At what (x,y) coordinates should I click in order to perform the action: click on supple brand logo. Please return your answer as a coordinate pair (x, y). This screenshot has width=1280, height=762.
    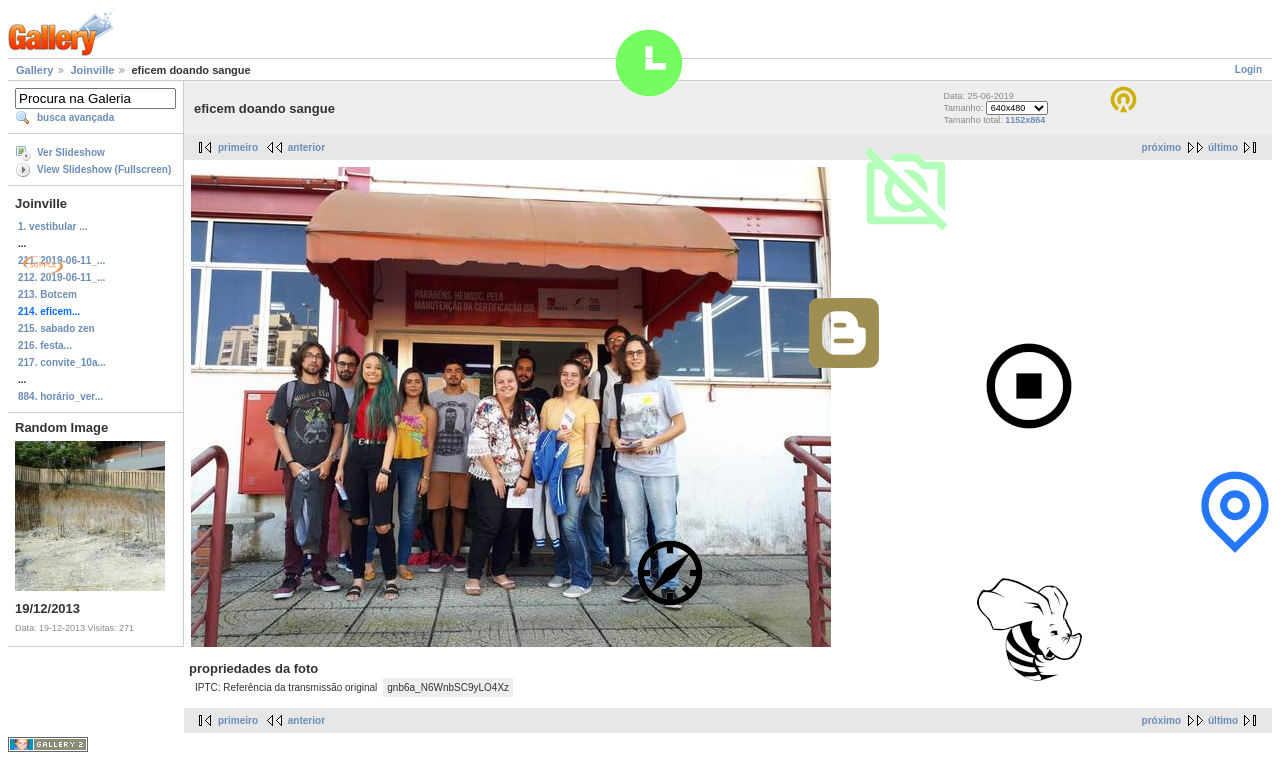
    Looking at the image, I should click on (43, 266).